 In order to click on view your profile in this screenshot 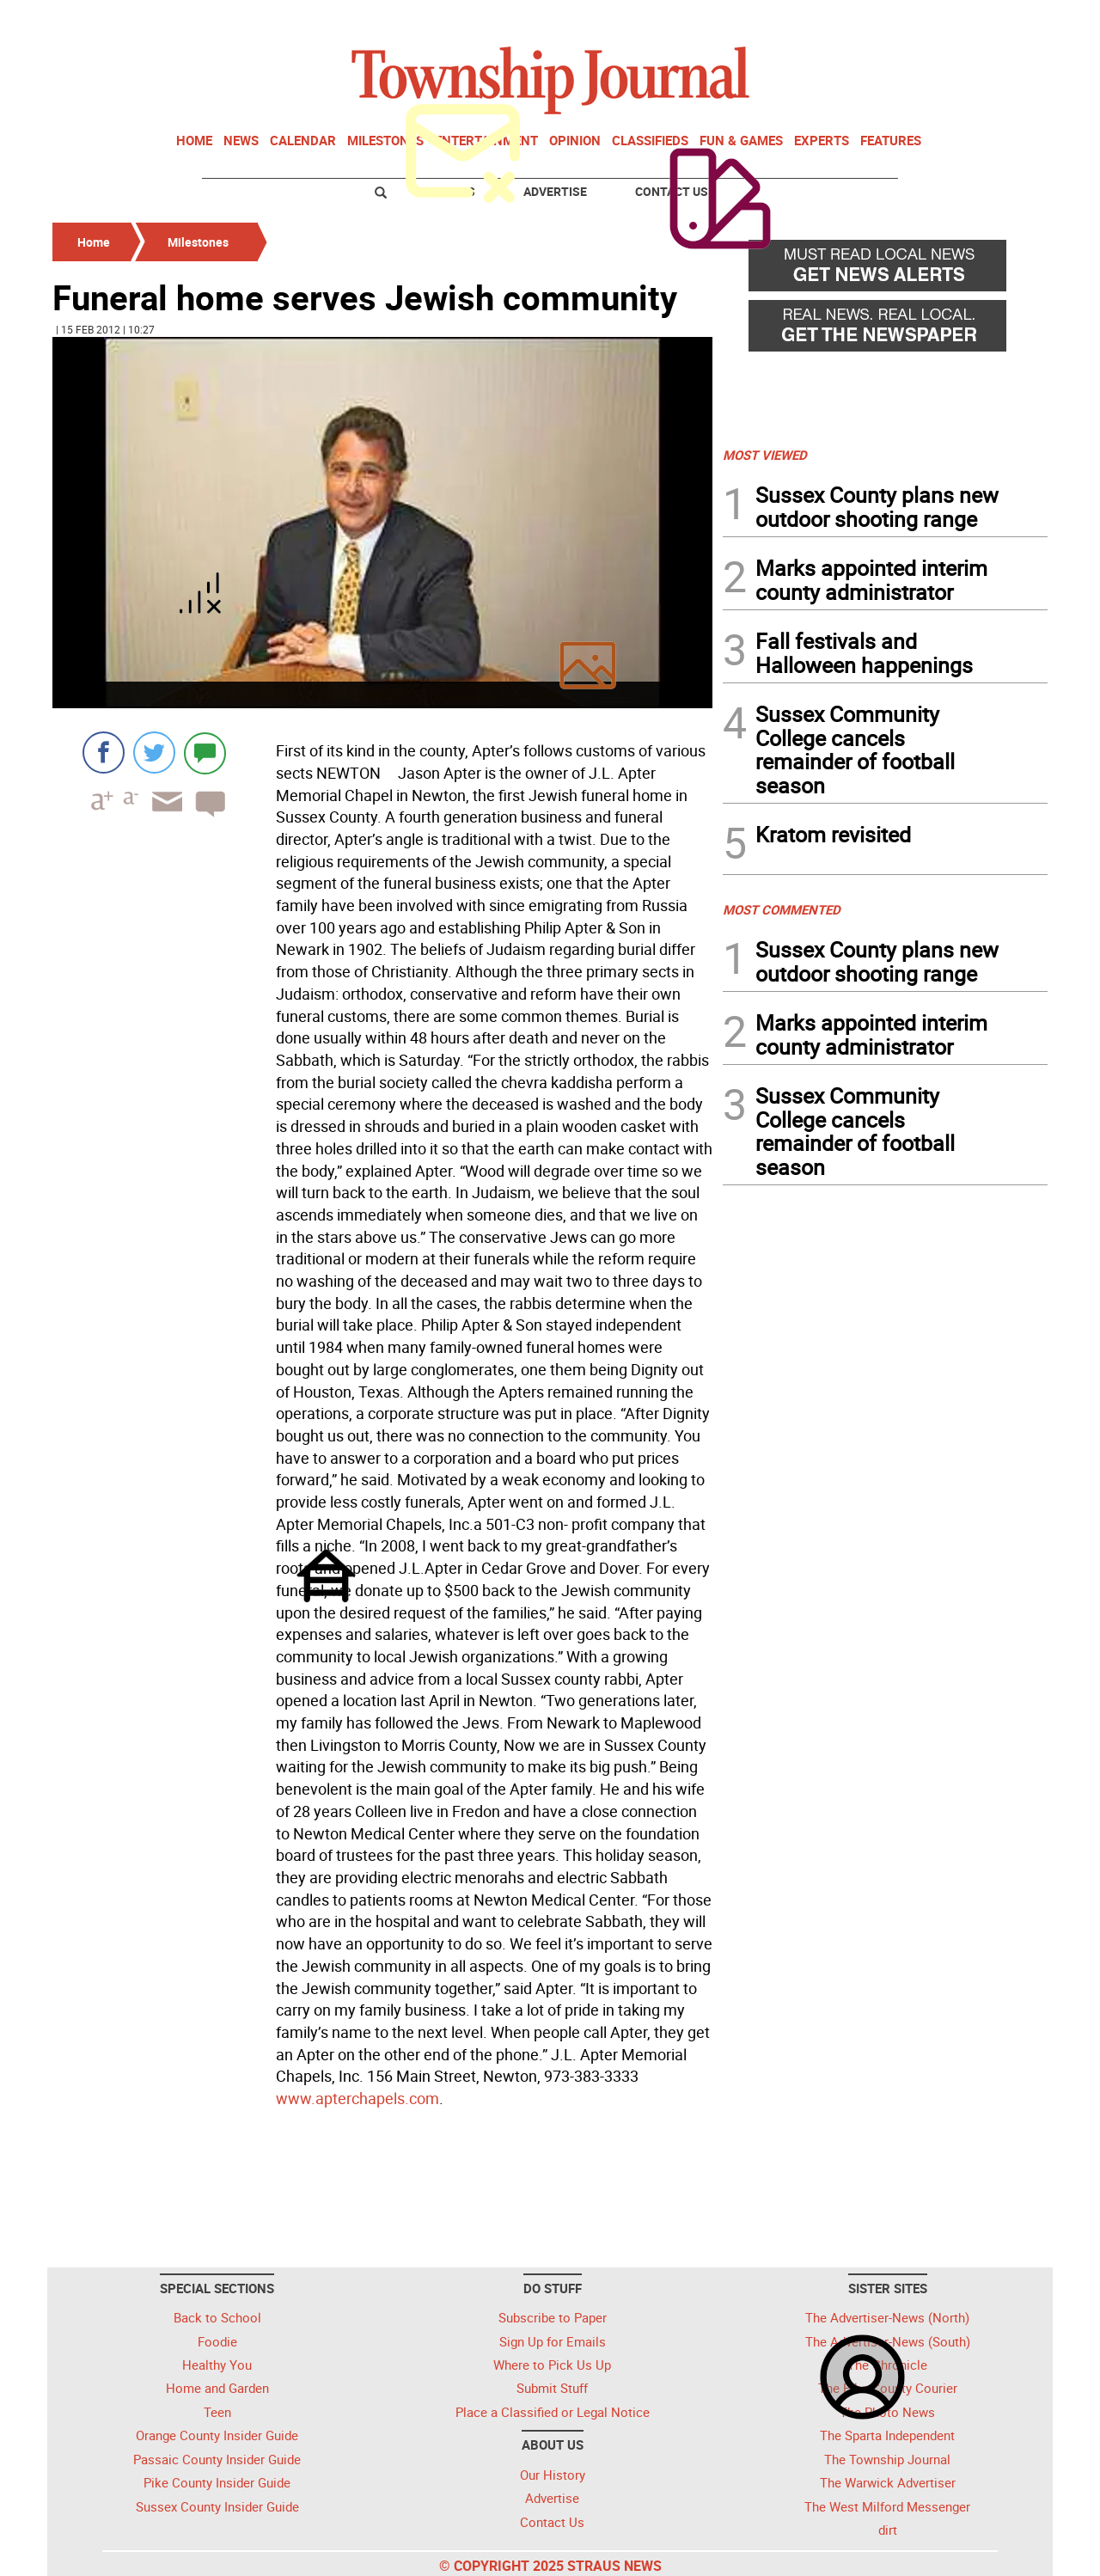, I will do `click(862, 2377)`.